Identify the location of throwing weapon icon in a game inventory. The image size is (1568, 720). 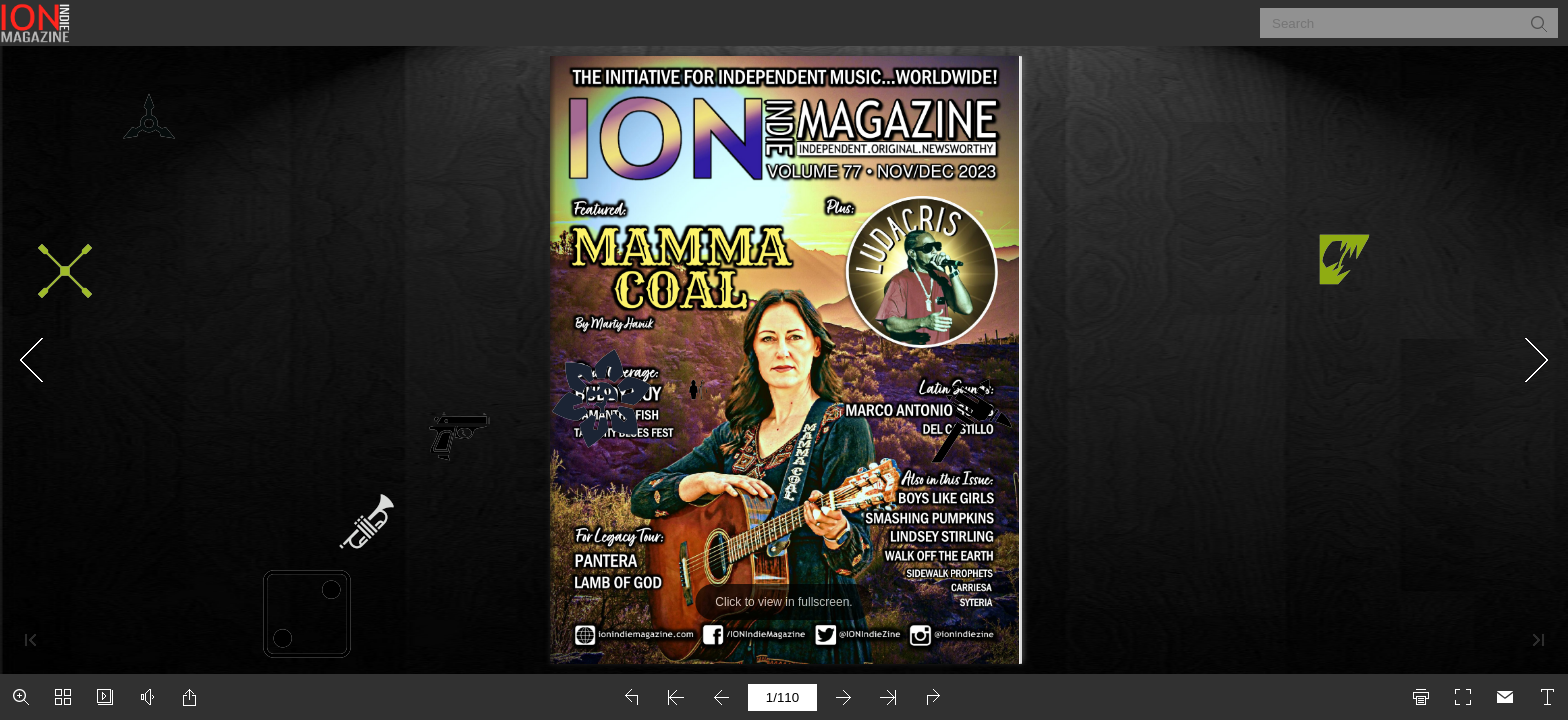
(149, 116).